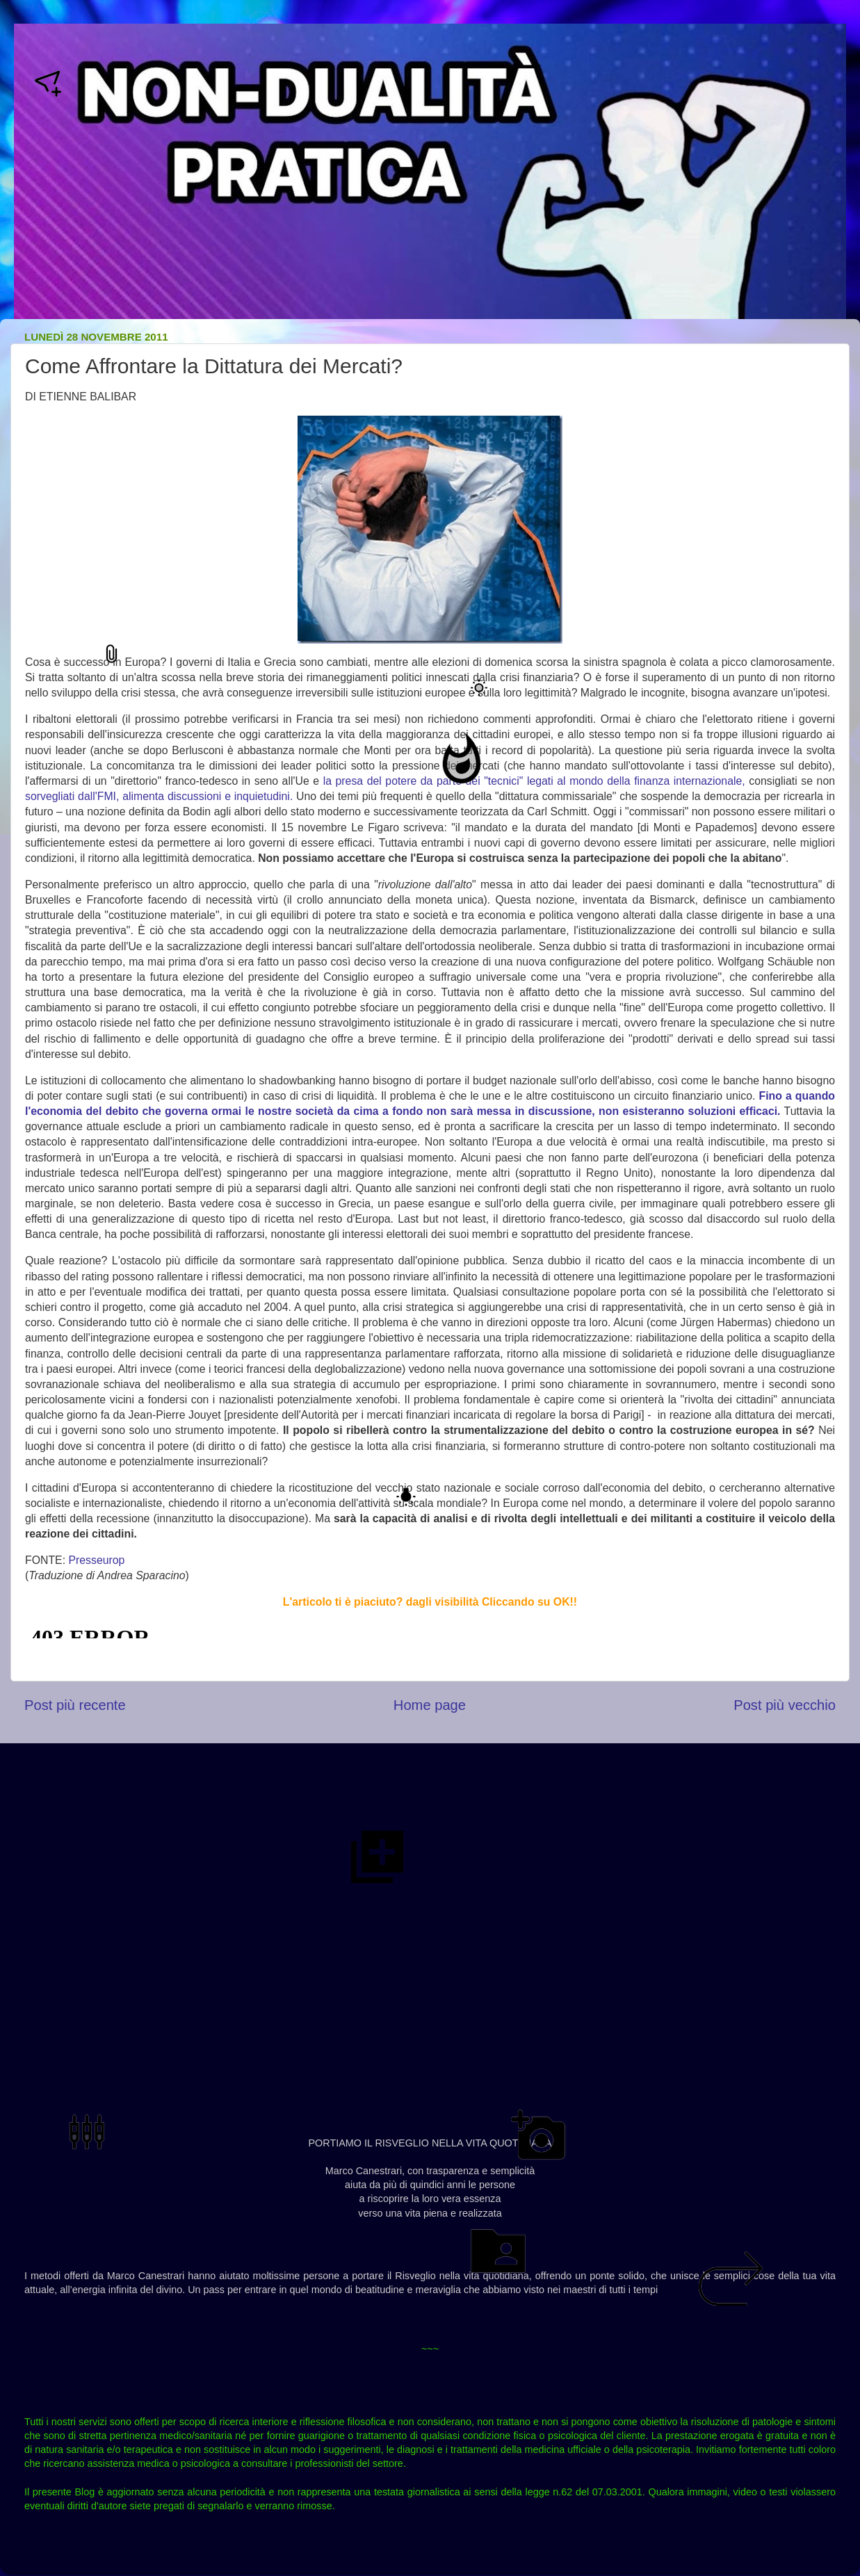 The width and height of the screenshot is (860, 2576). Describe the element at coordinates (111, 653) in the screenshot. I see `attach a file to your message` at that location.